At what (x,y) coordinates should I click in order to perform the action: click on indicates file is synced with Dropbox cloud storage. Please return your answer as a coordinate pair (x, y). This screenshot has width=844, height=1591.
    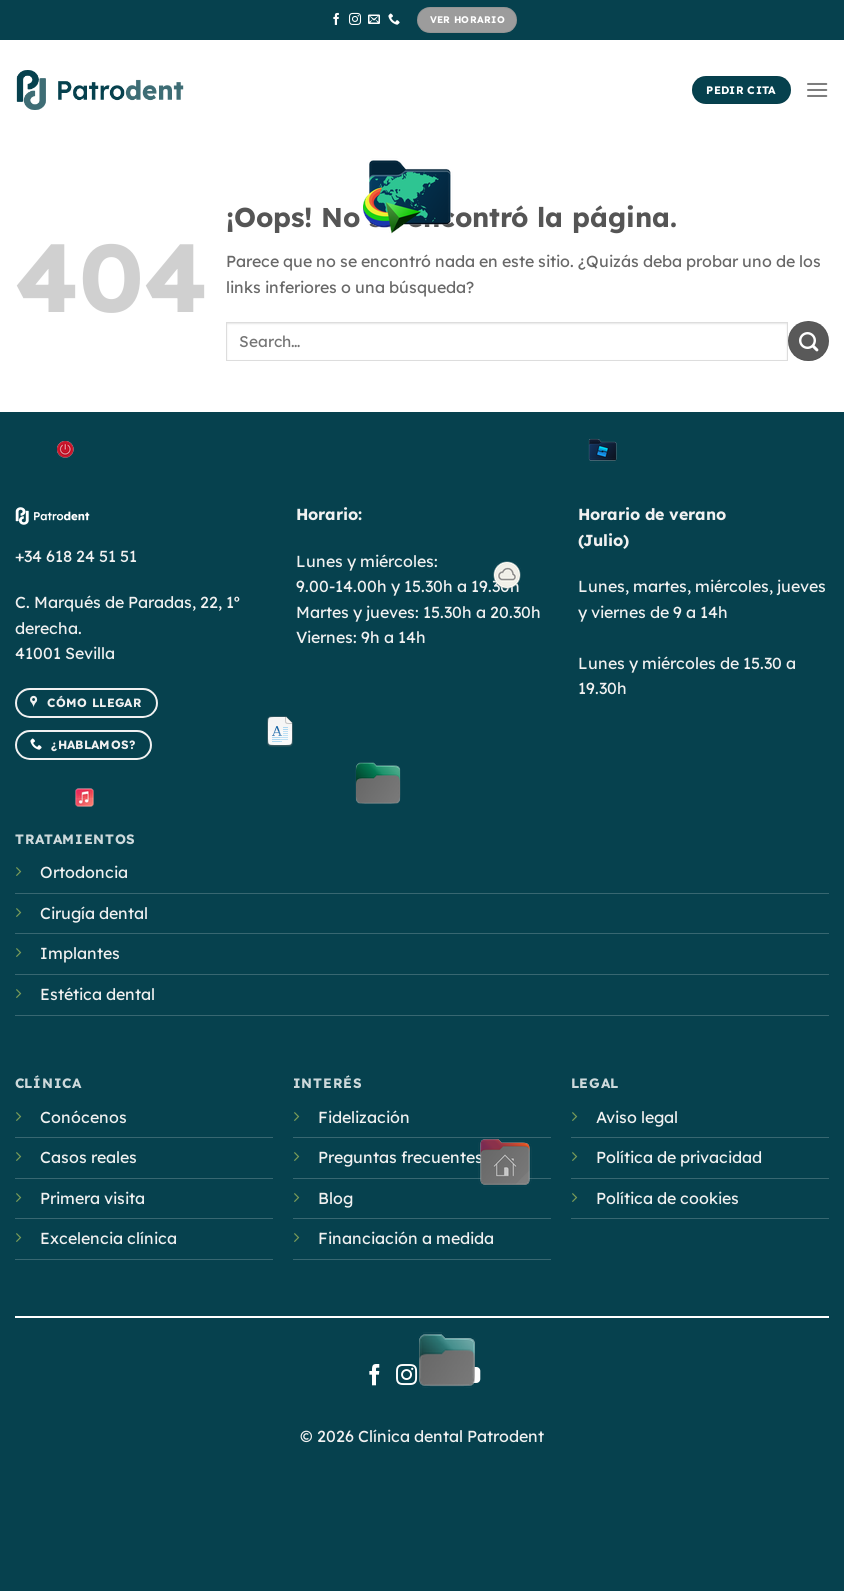
    Looking at the image, I should click on (507, 575).